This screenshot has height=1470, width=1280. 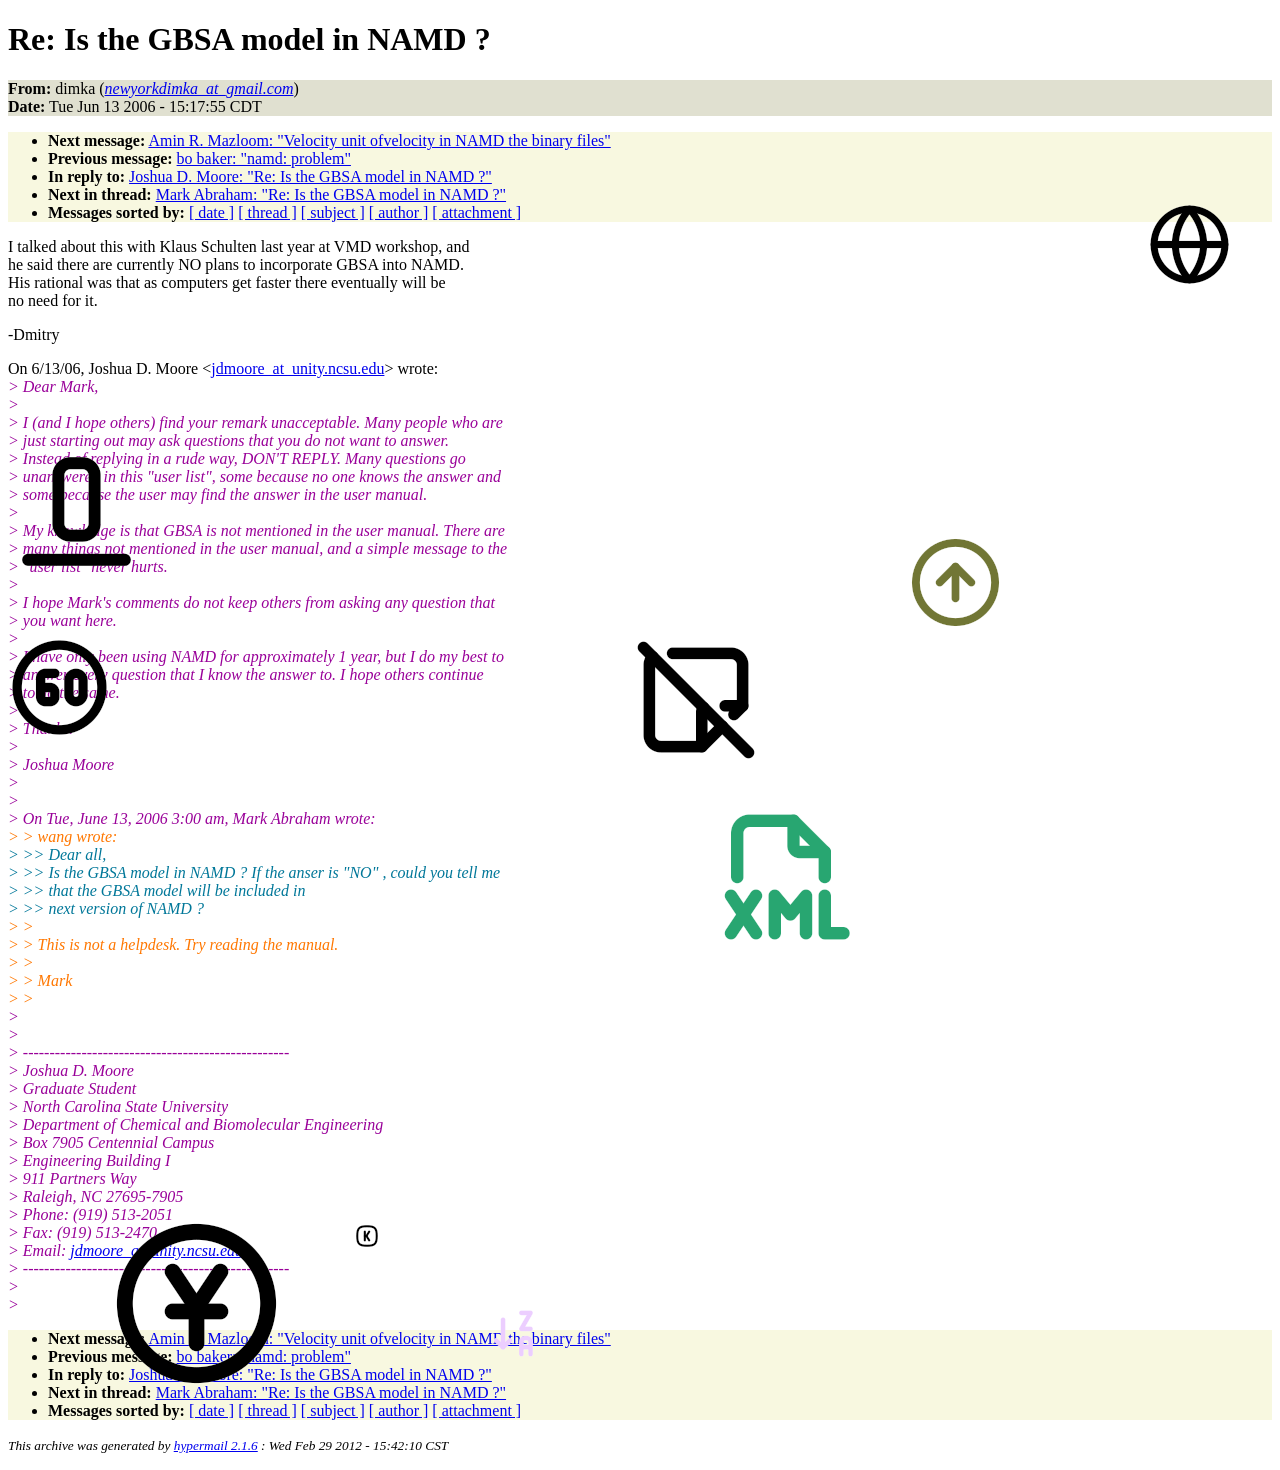 What do you see at coordinates (1189, 244) in the screenshot?
I see `switch to a different language or region` at bounding box center [1189, 244].